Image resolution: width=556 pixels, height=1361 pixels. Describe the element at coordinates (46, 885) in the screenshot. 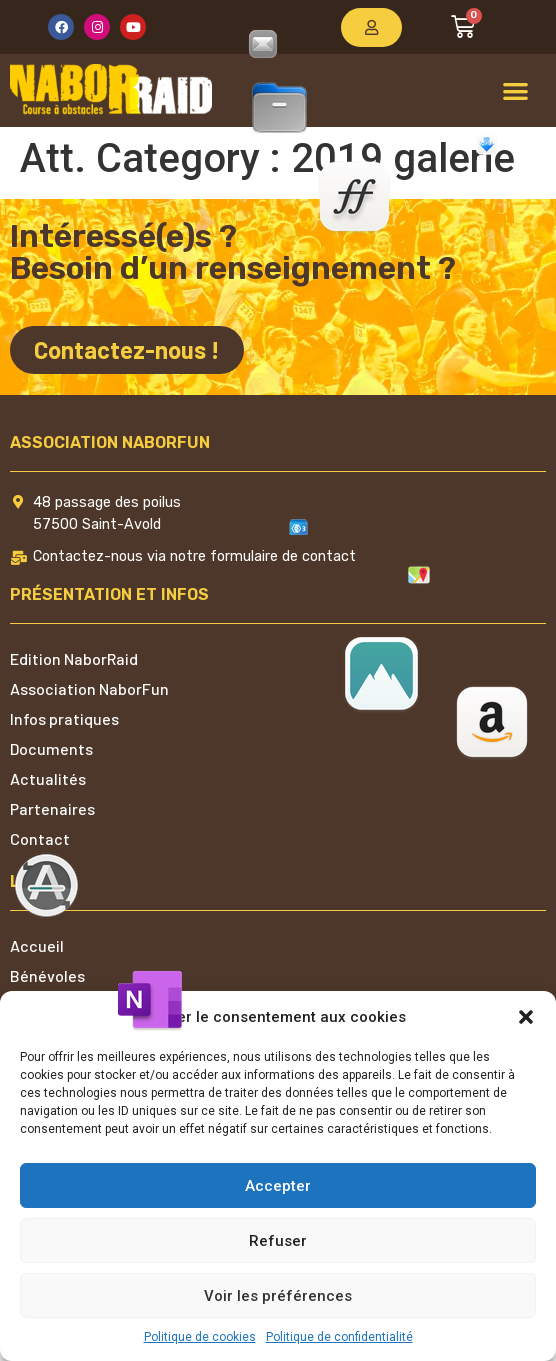

I see `check for available software updates` at that location.